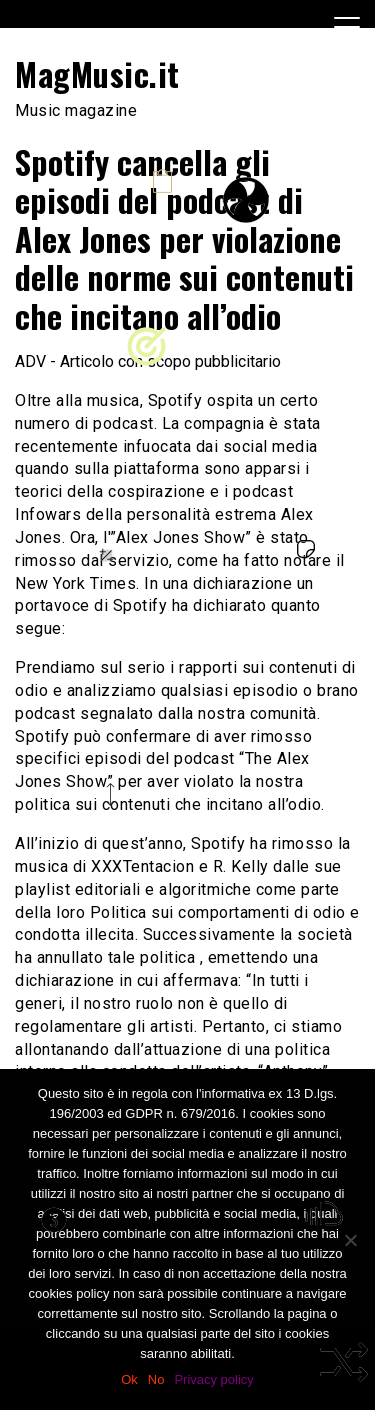  What do you see at coordinates (146, 346) in the screenshot?
I see `set a goal or target` at bounding box center [146, 346].